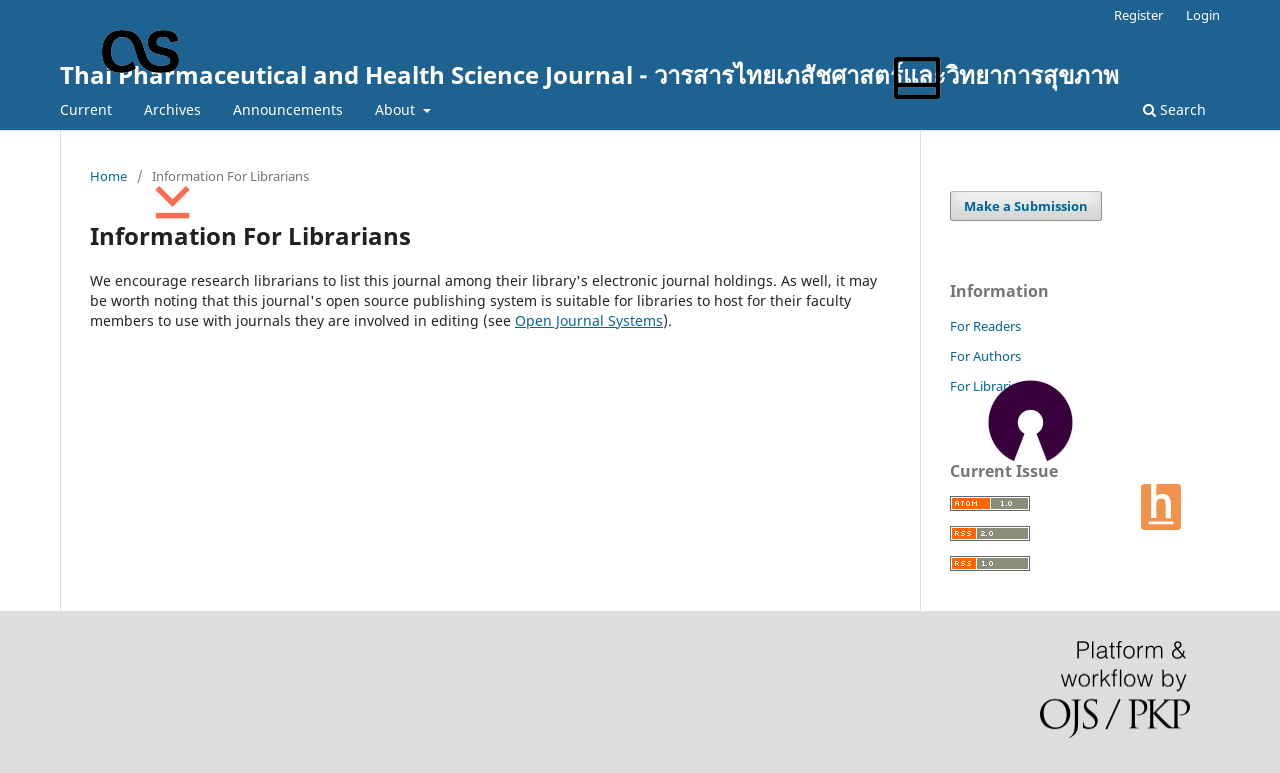  I want to click on visit hackerearth coding platform, so click(1161, 507).